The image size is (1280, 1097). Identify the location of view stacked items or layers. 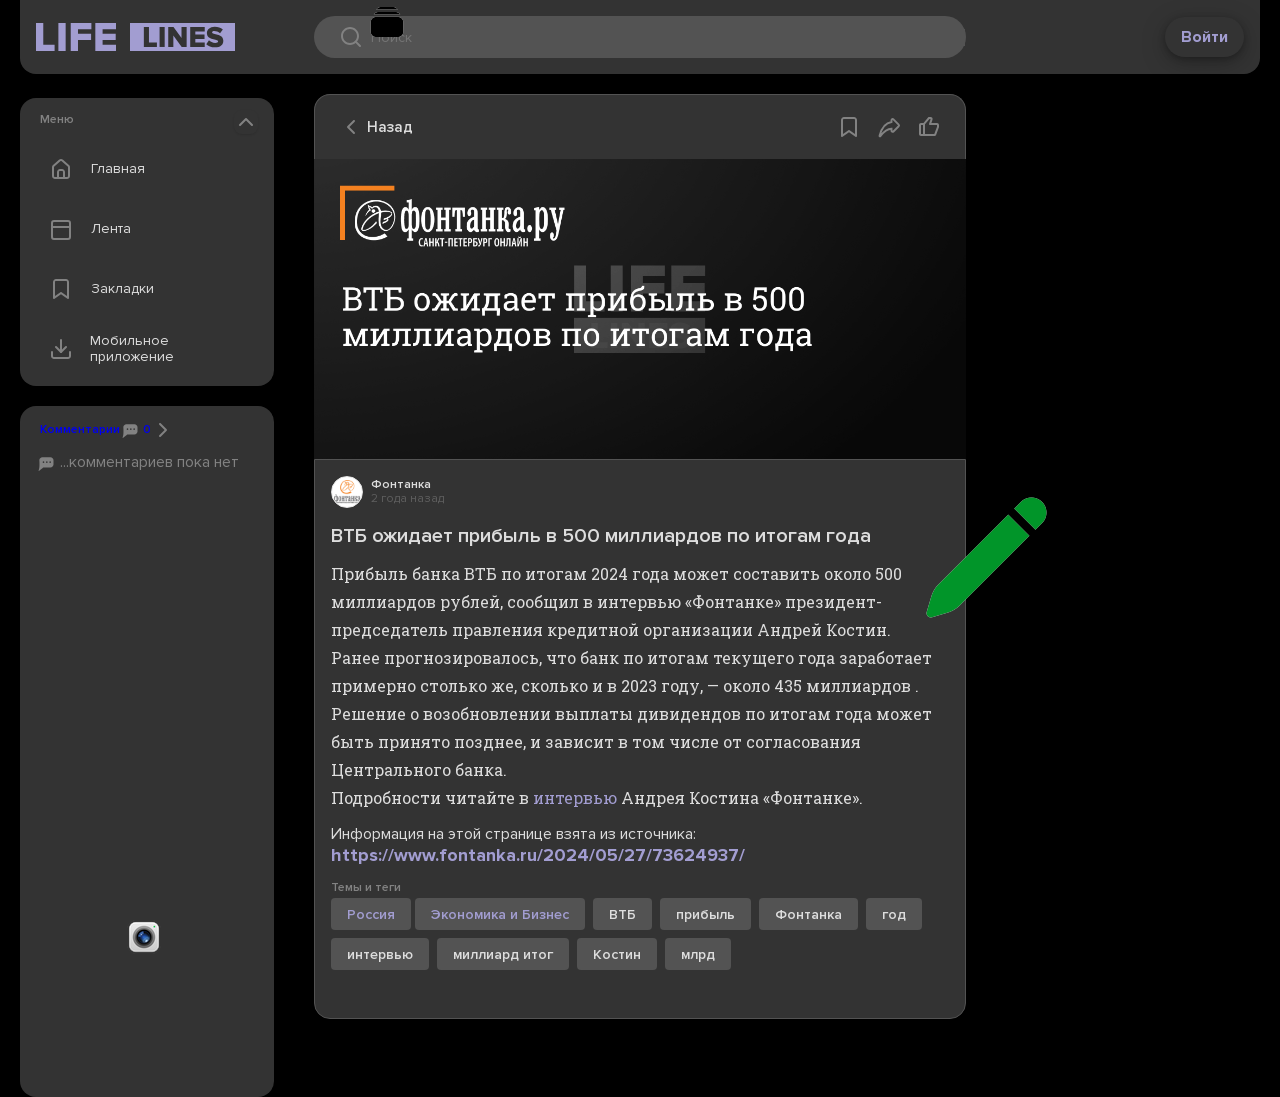
(387, 22).